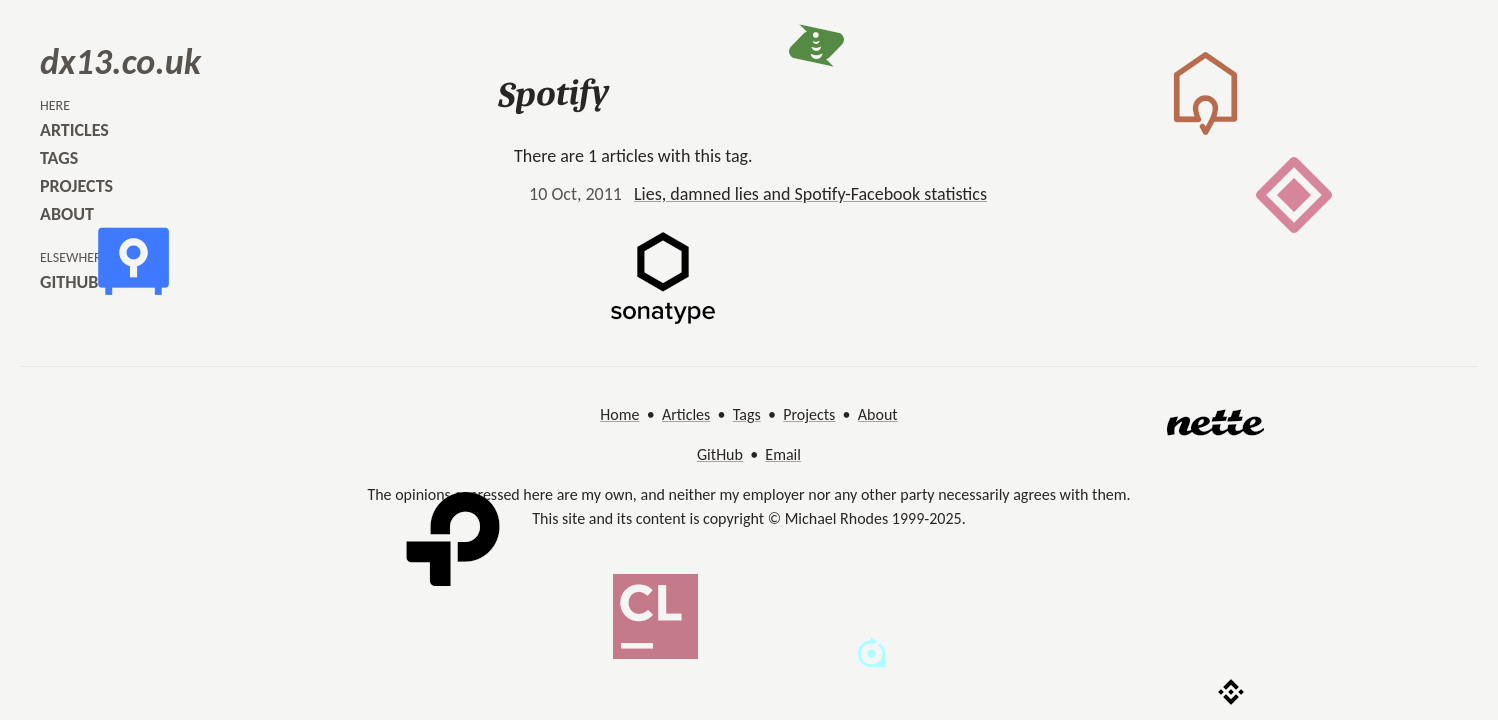 The image size is (1498, 720). I want to click on google nearby sharing feature, so click(1294, 195).